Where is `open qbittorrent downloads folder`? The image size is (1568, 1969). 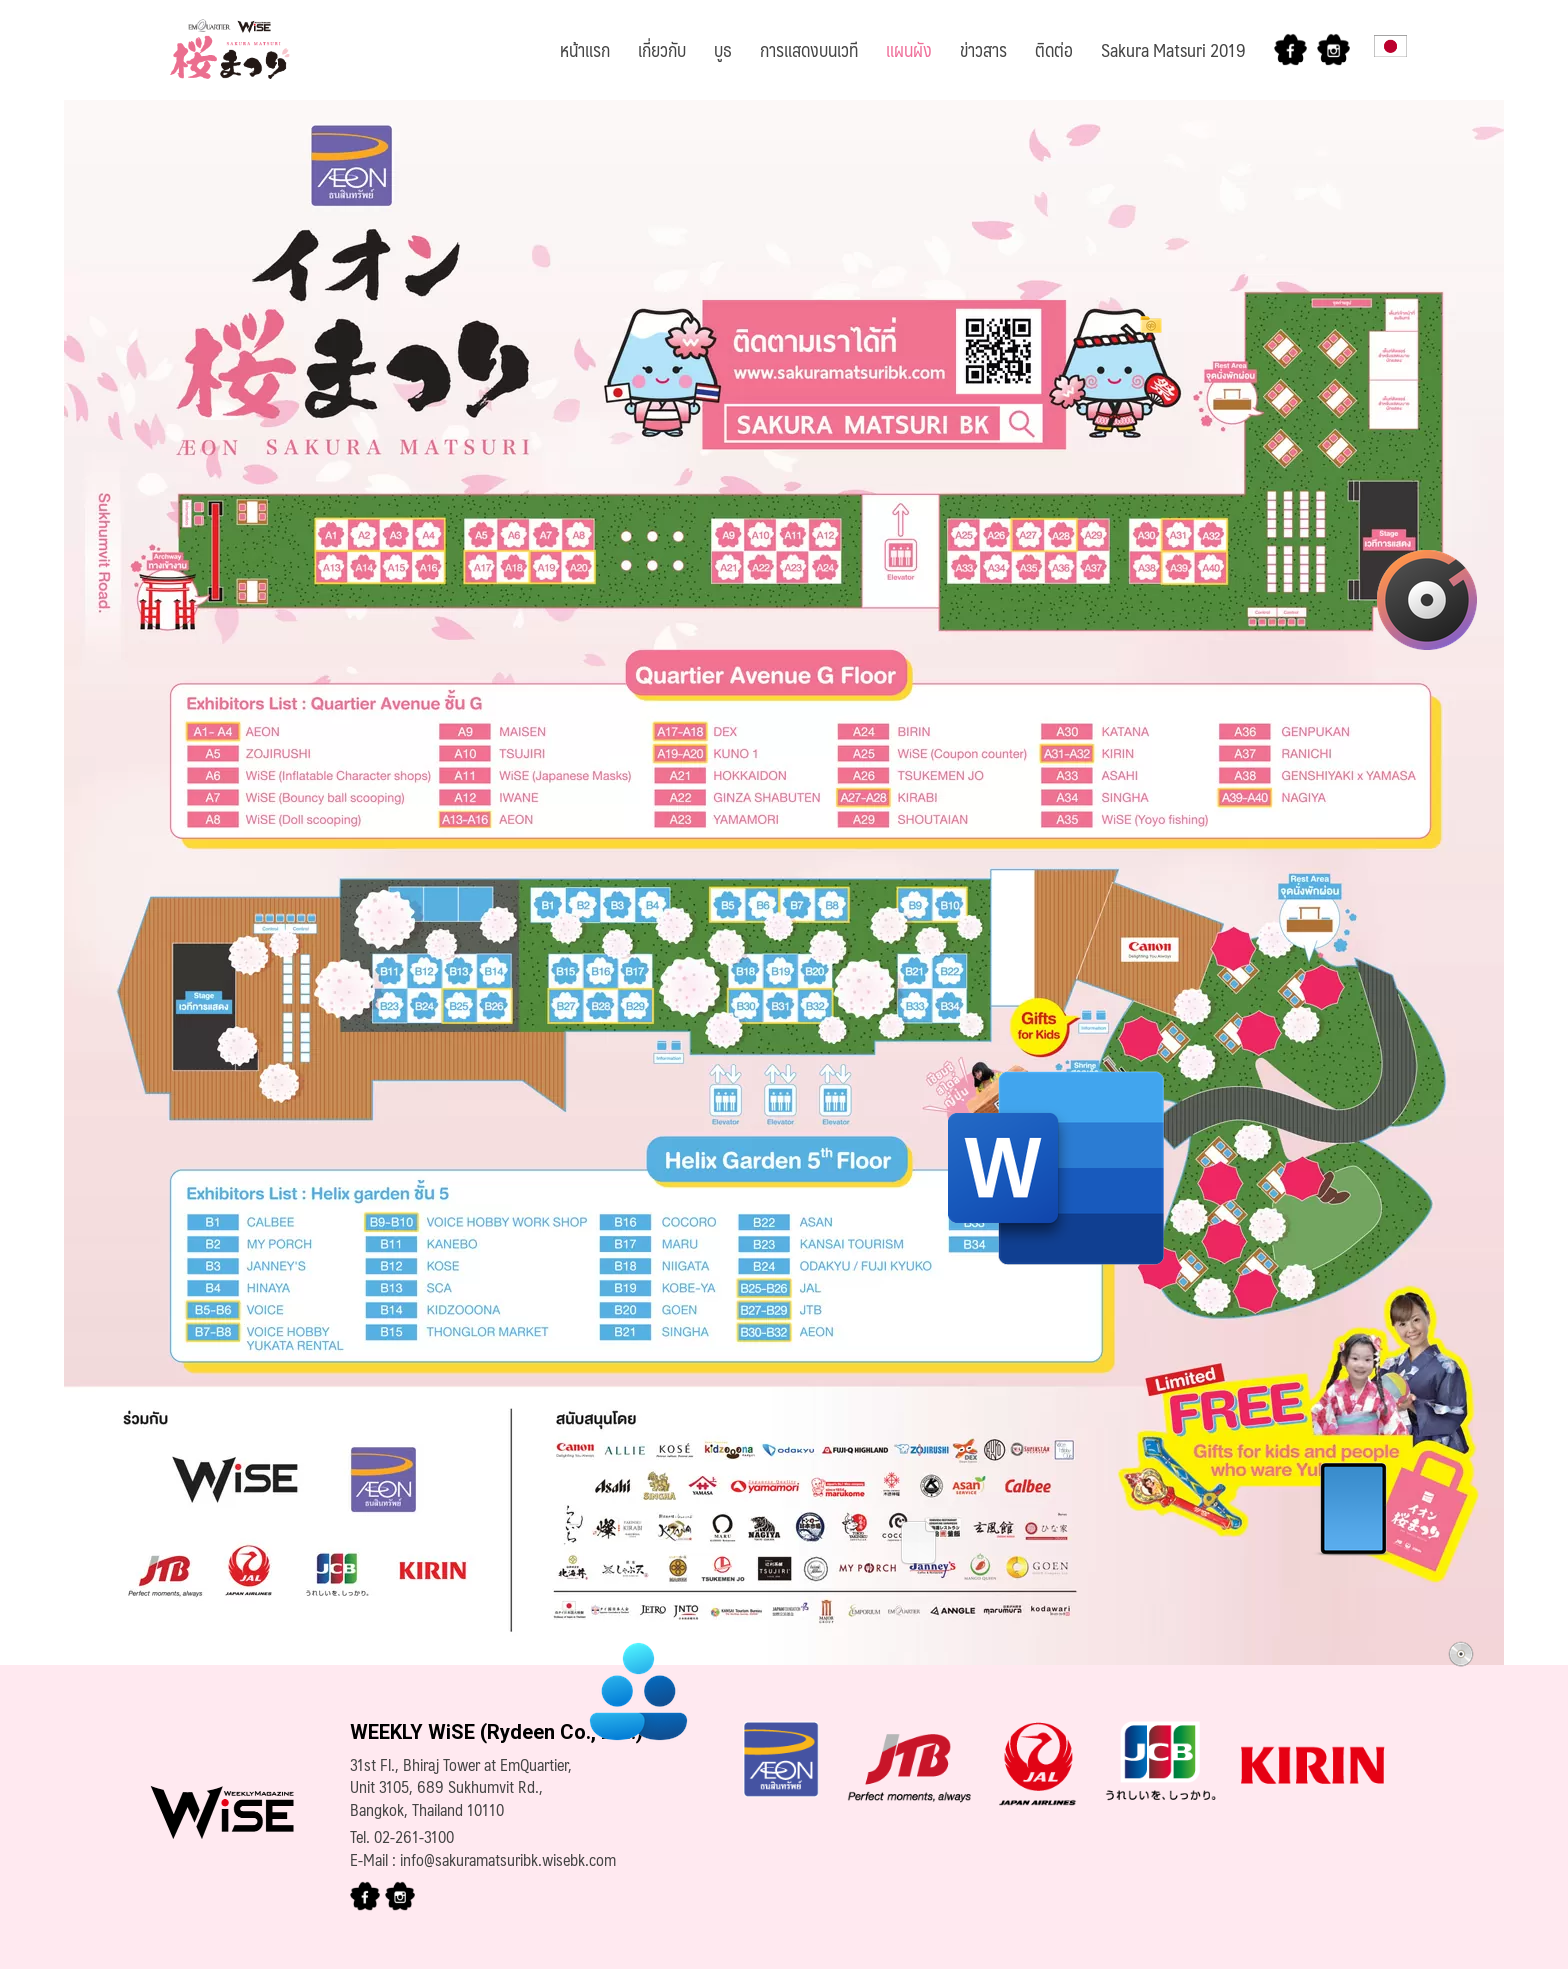
open qbittorrent downloads folder is located at coordinates (1151, 325).